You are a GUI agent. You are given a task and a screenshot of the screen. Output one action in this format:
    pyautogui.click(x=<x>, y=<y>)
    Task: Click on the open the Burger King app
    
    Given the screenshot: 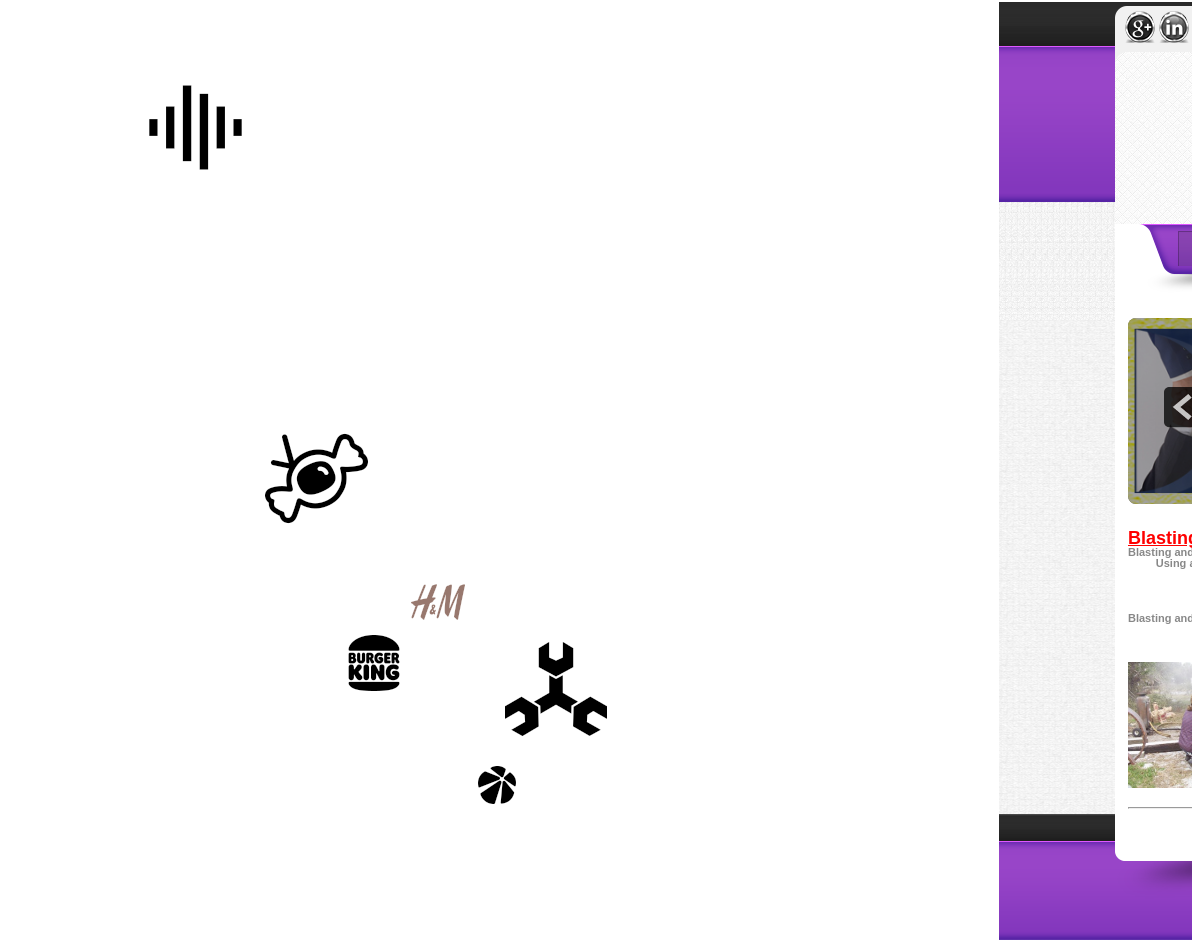 What is the action you would take?
    pyautogui.click(x=374, y=663)
    